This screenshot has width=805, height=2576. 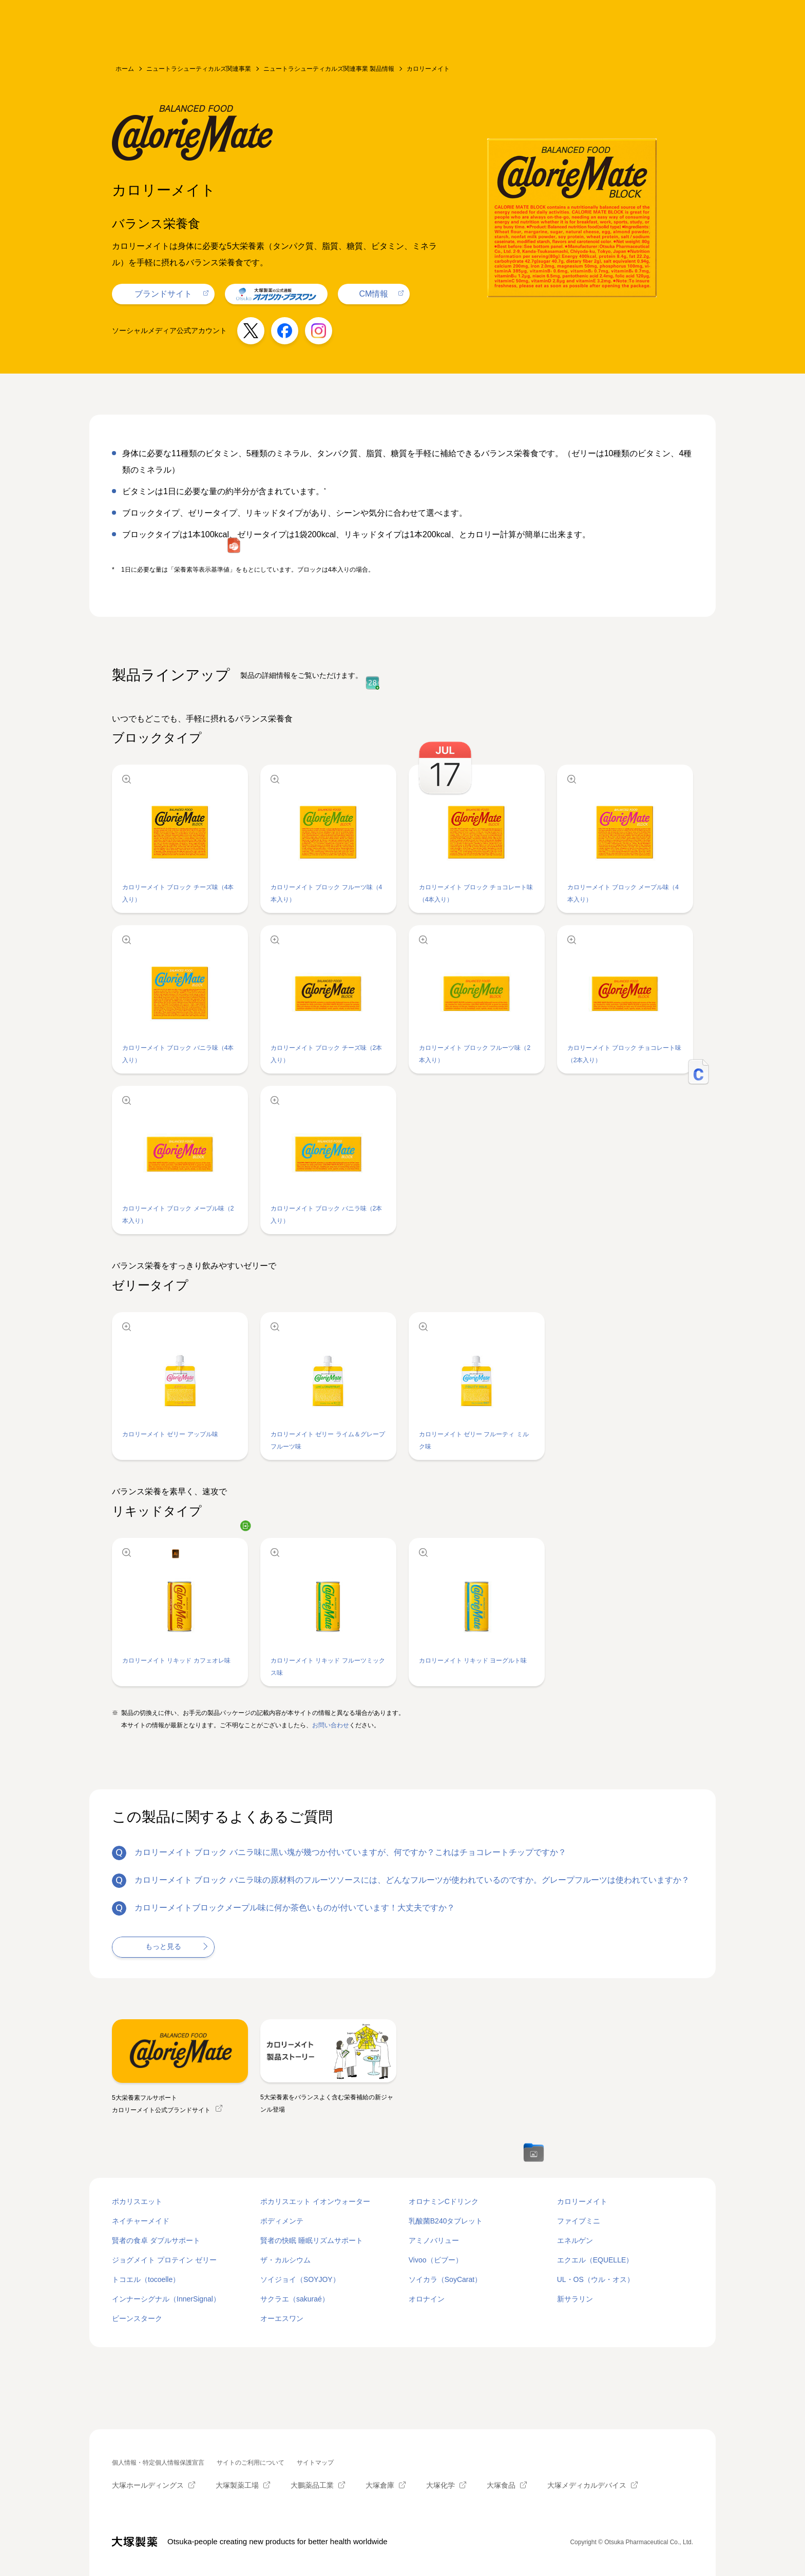 What do you see at coordinates (445, 768) in the screenshot?
I see `view calendar events and reminders` at bounding box center [445, 768].